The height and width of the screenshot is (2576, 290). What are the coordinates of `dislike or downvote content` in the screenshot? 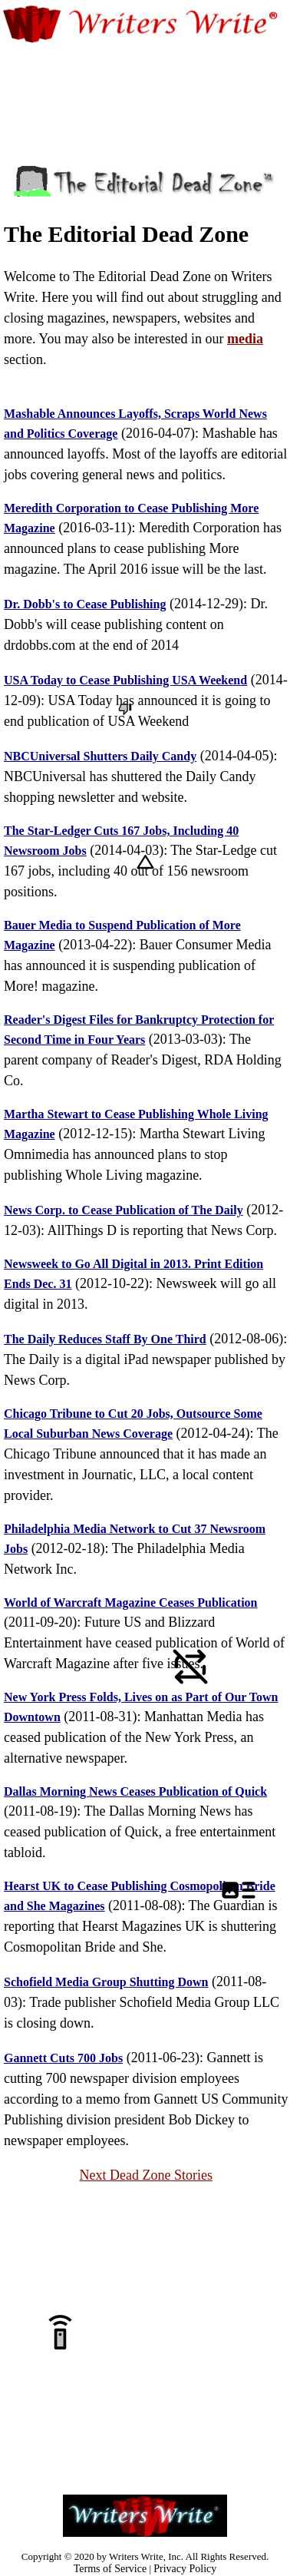 It's located at (125, 709).